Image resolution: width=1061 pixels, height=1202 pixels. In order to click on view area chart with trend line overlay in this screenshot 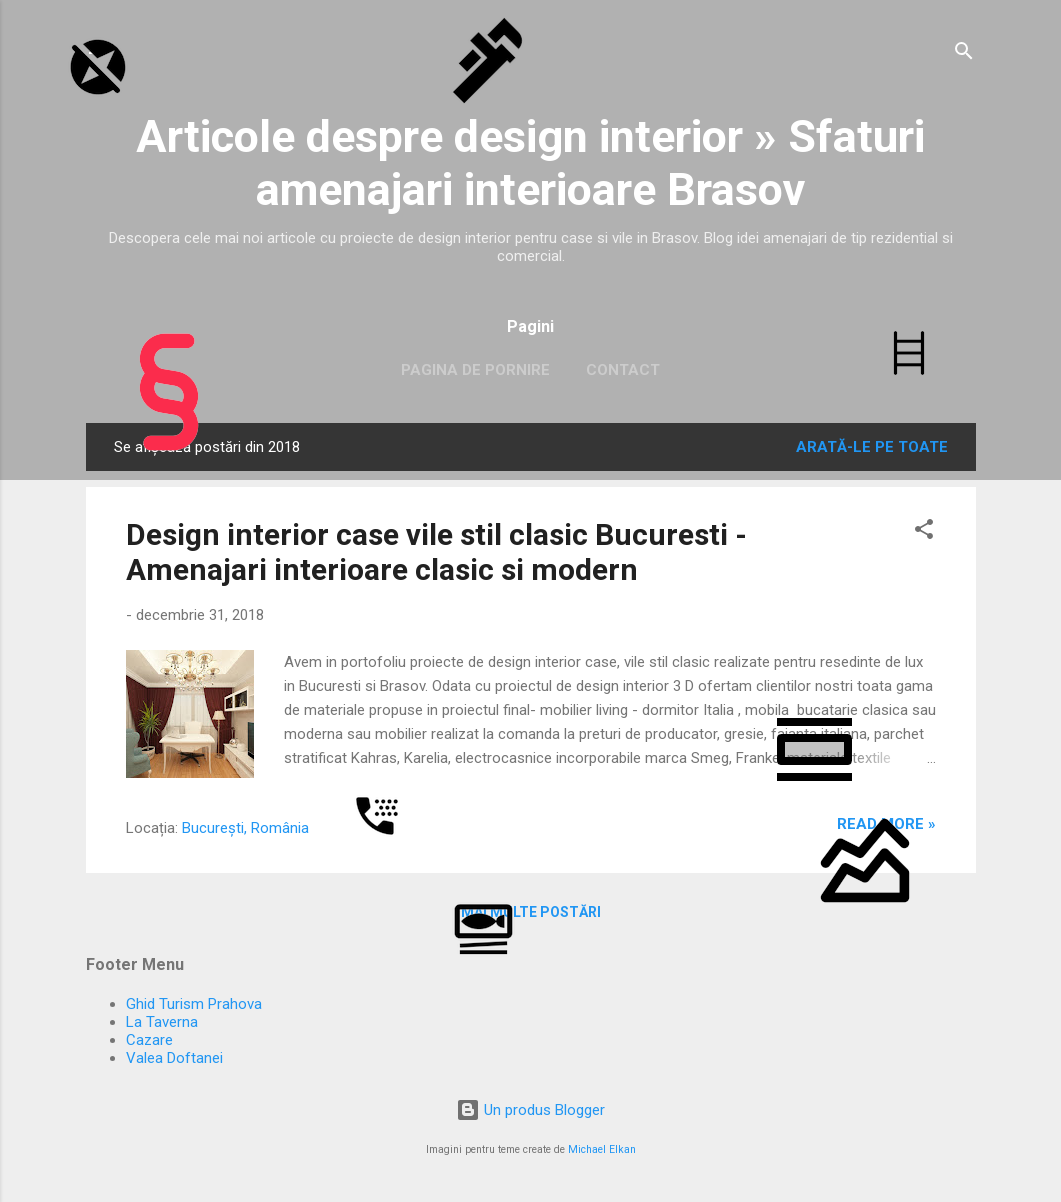, I will do `click(865, 863)`.